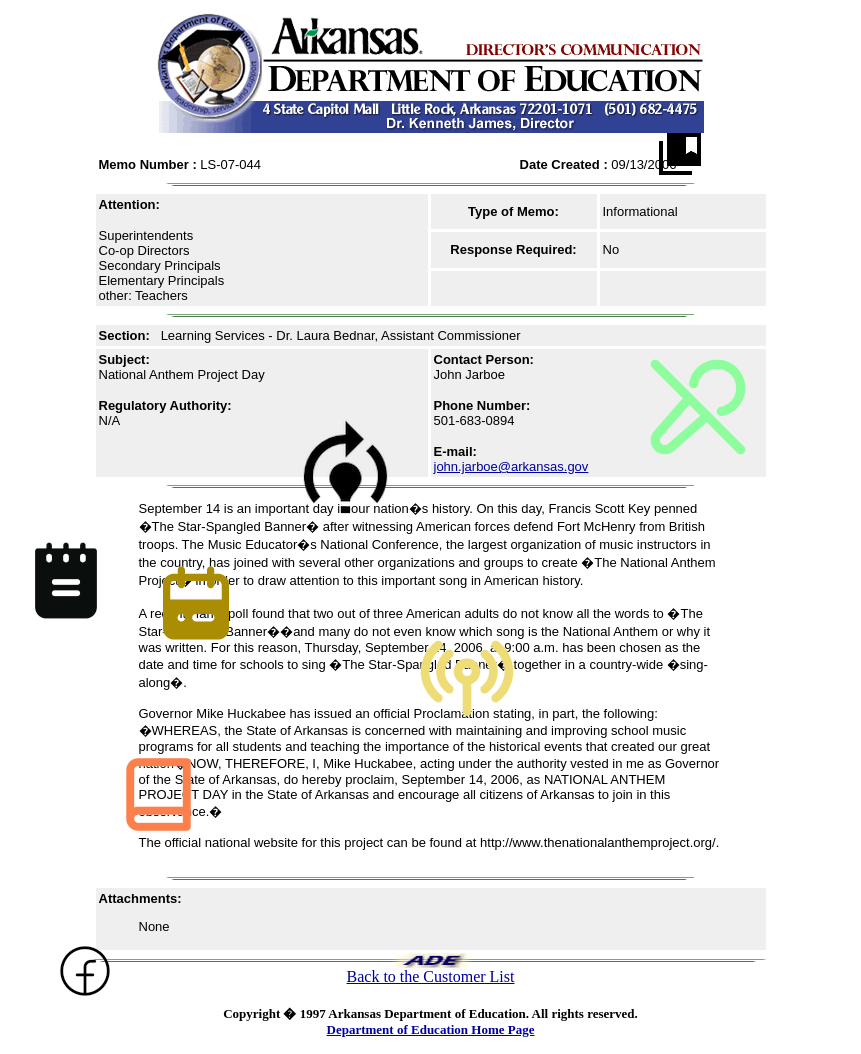 This screenshot has width=861, height=1054. Describe the element at coordinates (196, 603) in the screenshot. I see `view calendar or scheduled events` at that location.